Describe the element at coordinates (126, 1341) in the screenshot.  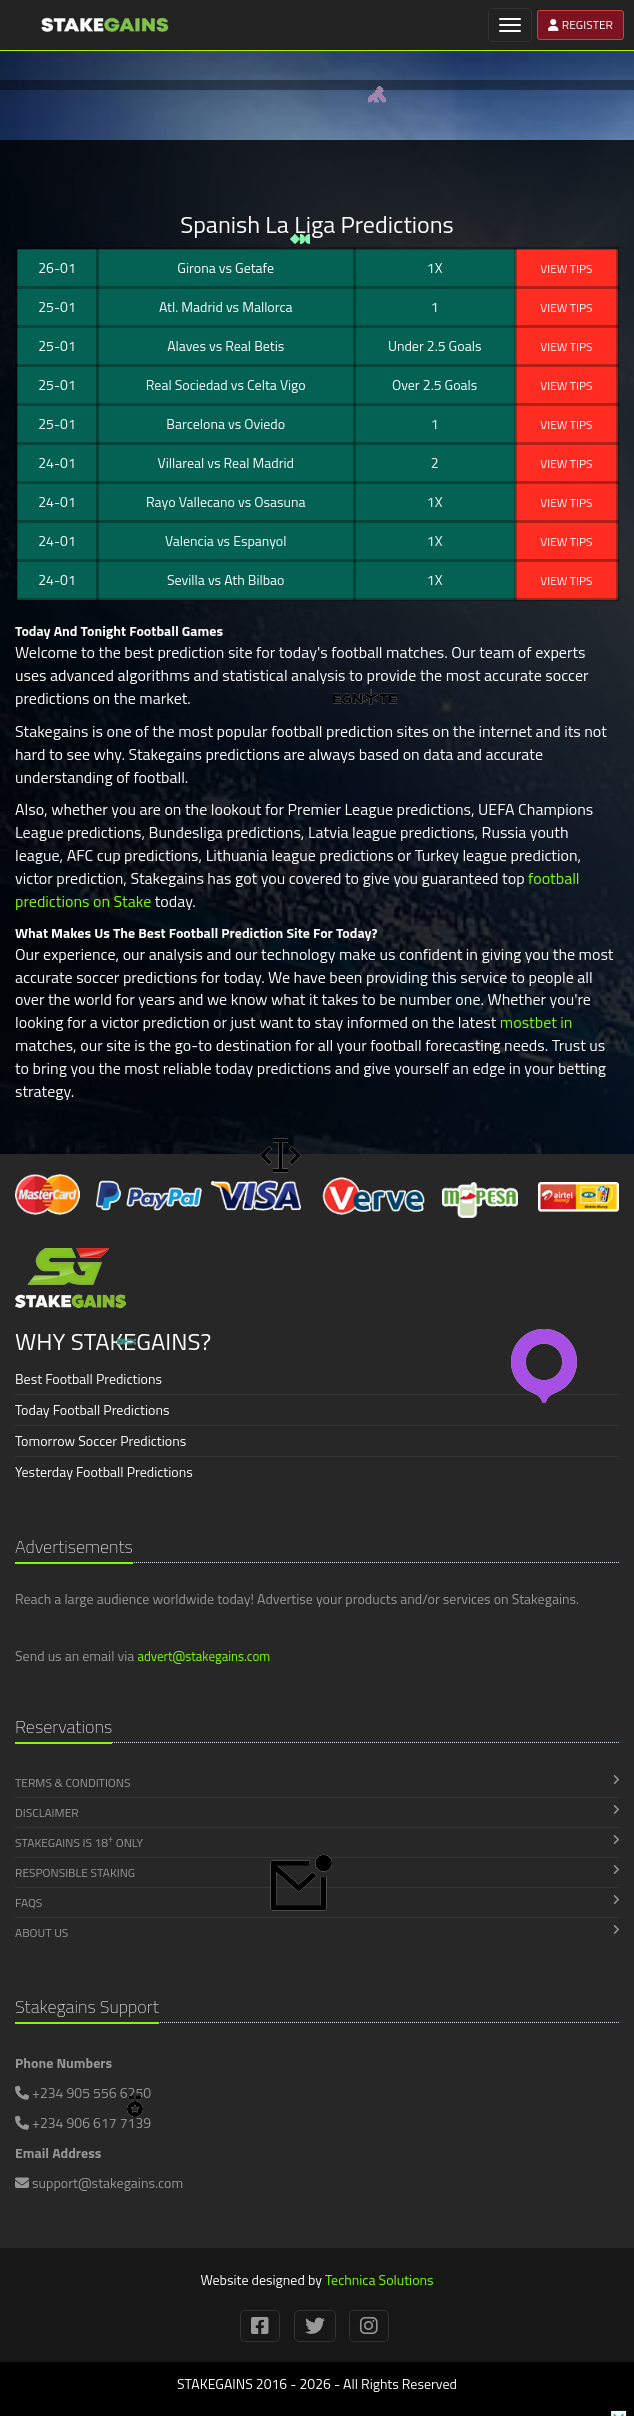
I see `open the OKX cryptocurrency exchange app` at that location.